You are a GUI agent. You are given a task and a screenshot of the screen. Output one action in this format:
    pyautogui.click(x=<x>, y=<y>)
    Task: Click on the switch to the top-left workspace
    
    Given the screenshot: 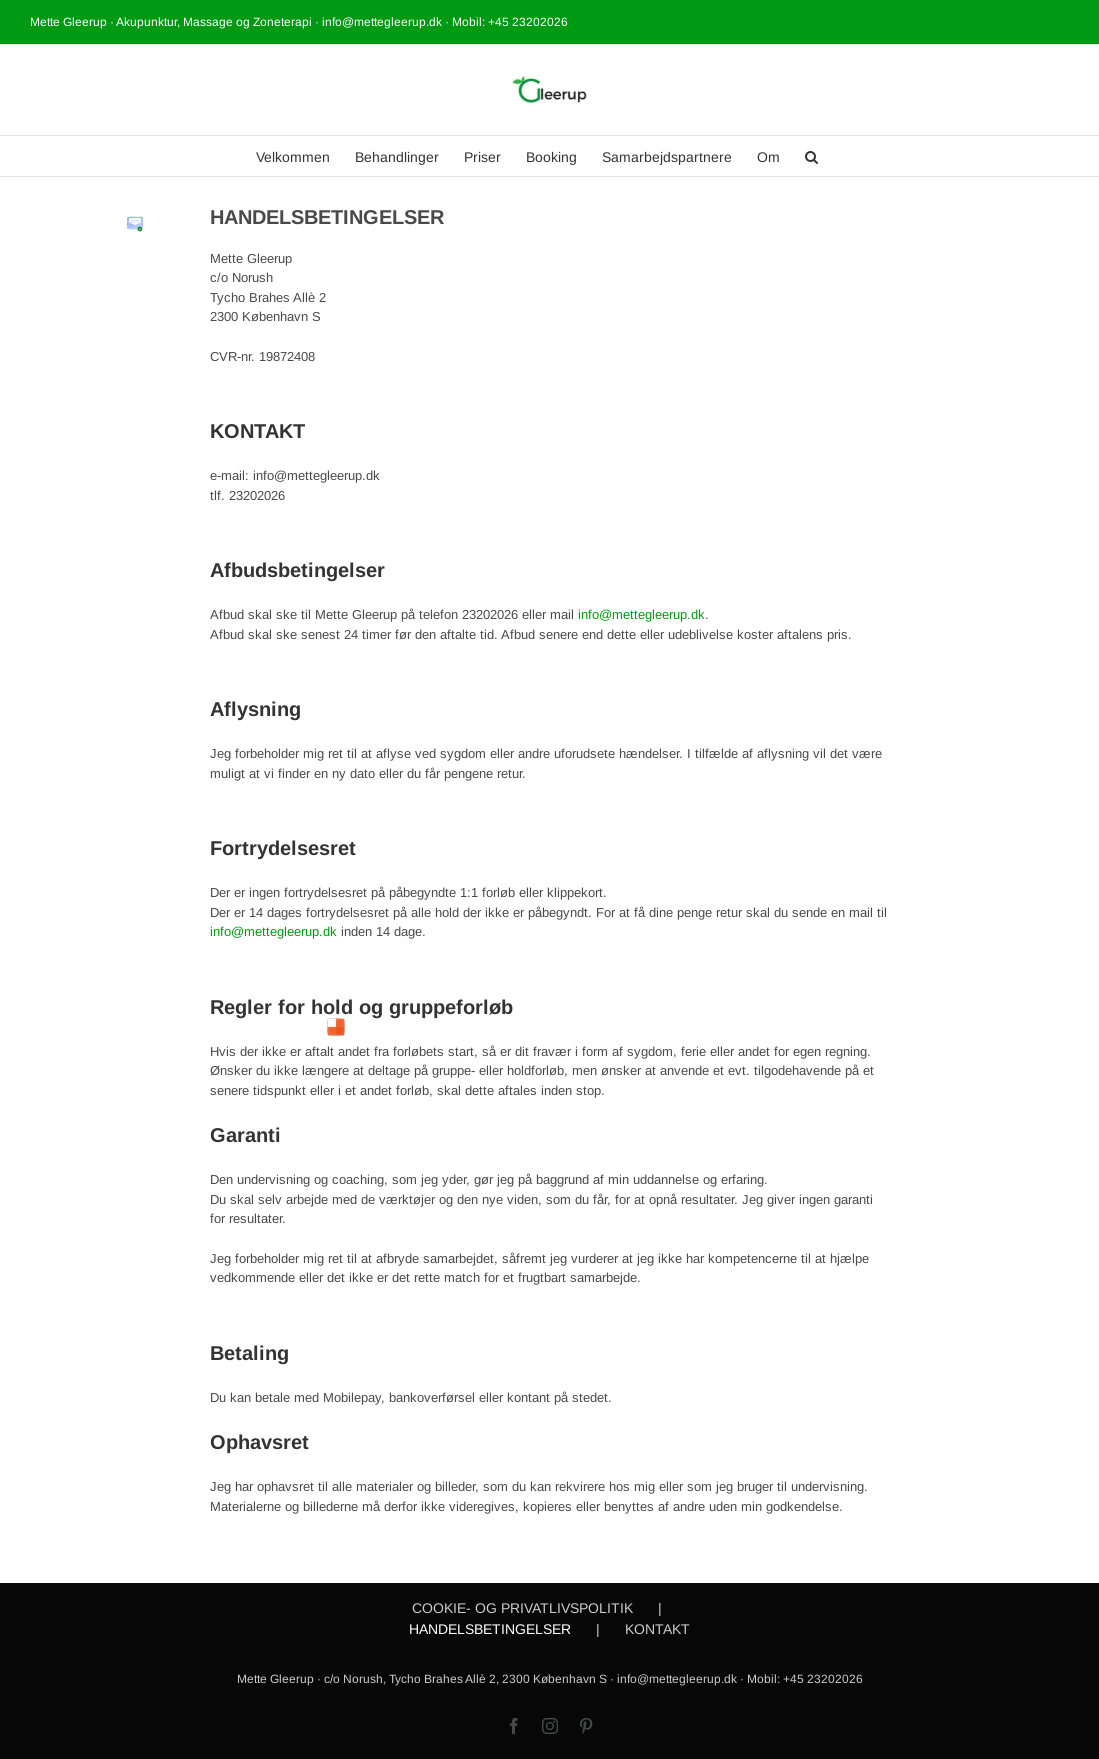 What is the action you would take?
    pyautogui.click(x=336, y=1027)
    